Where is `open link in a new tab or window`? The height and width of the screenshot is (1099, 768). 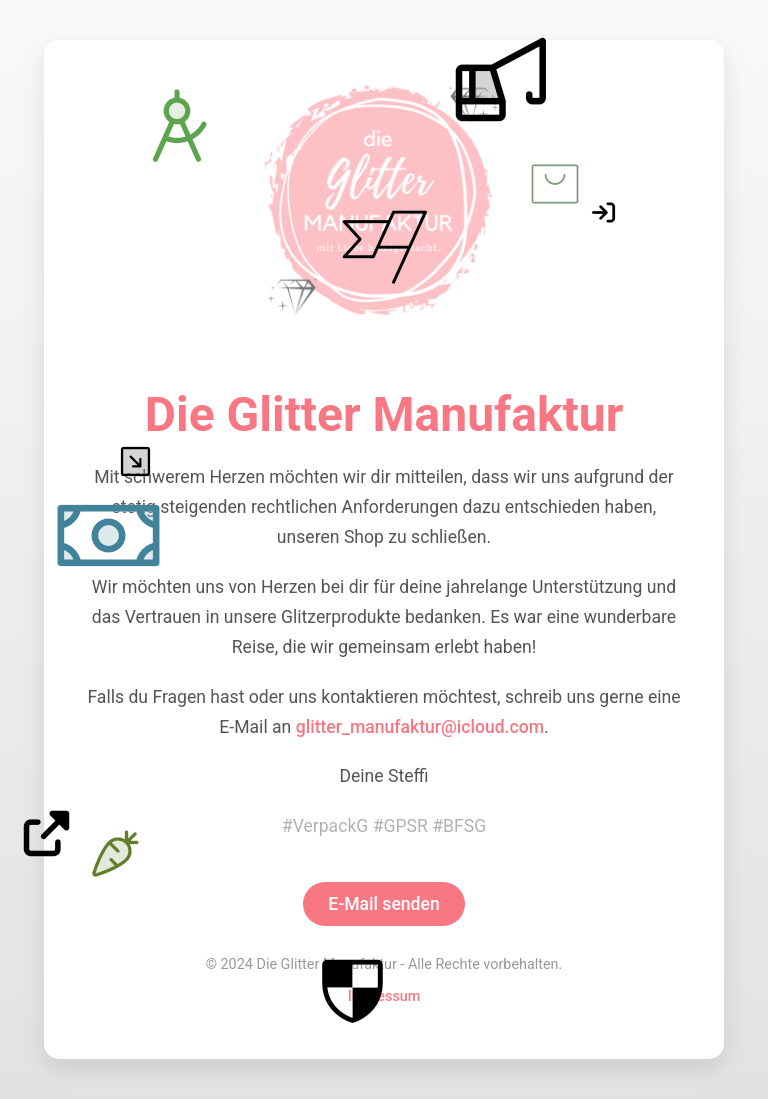
open link in a new tab or window is located at coordinates (46, 833).